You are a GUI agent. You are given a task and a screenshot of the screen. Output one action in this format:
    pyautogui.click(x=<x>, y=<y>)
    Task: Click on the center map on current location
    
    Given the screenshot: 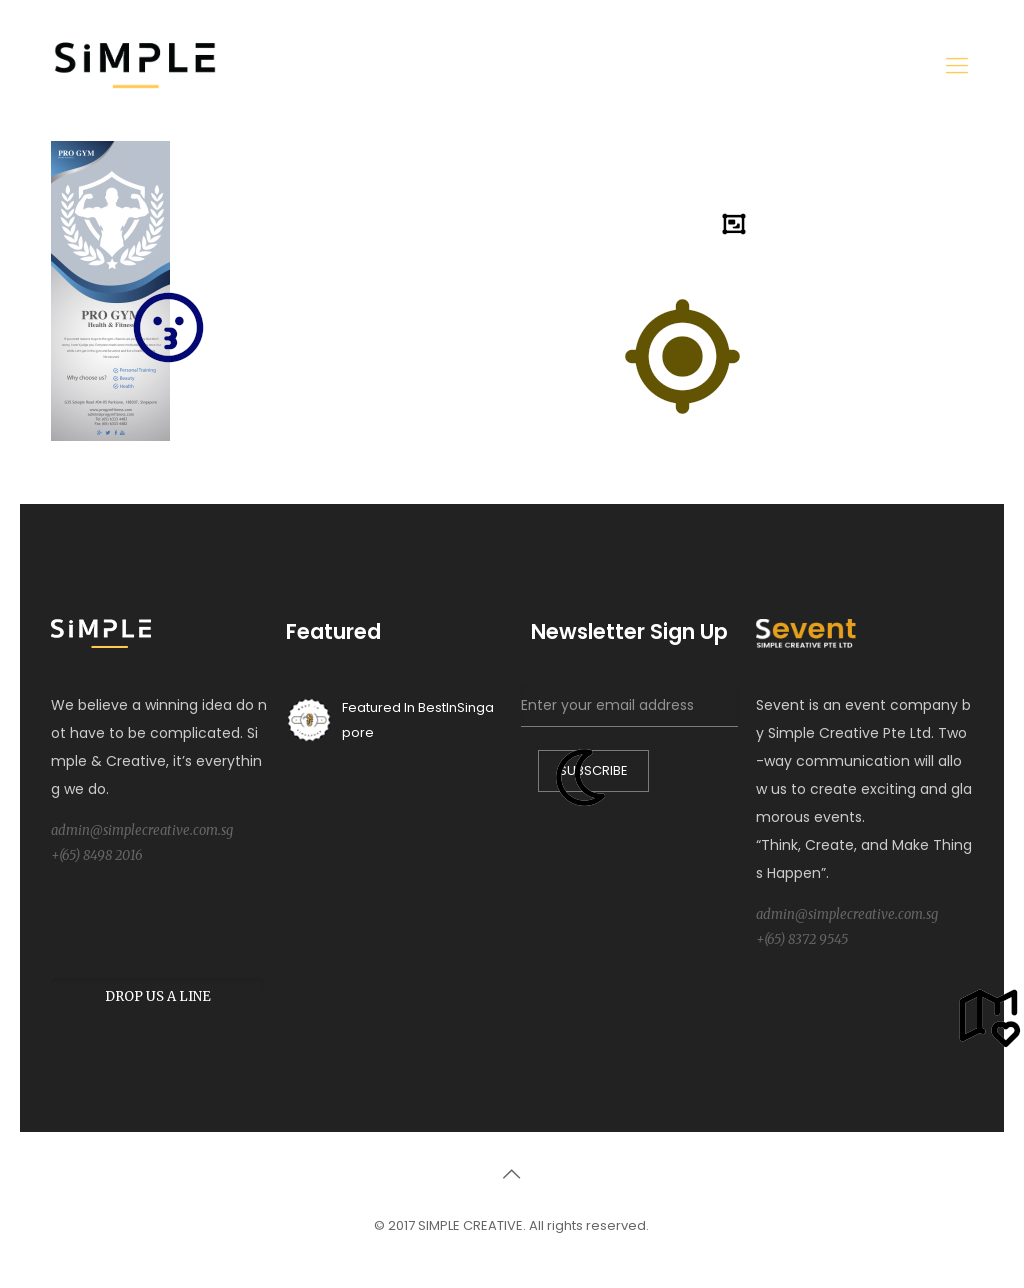 What is the action you would take?
    pyautogui.click(x=682, y=356)
    